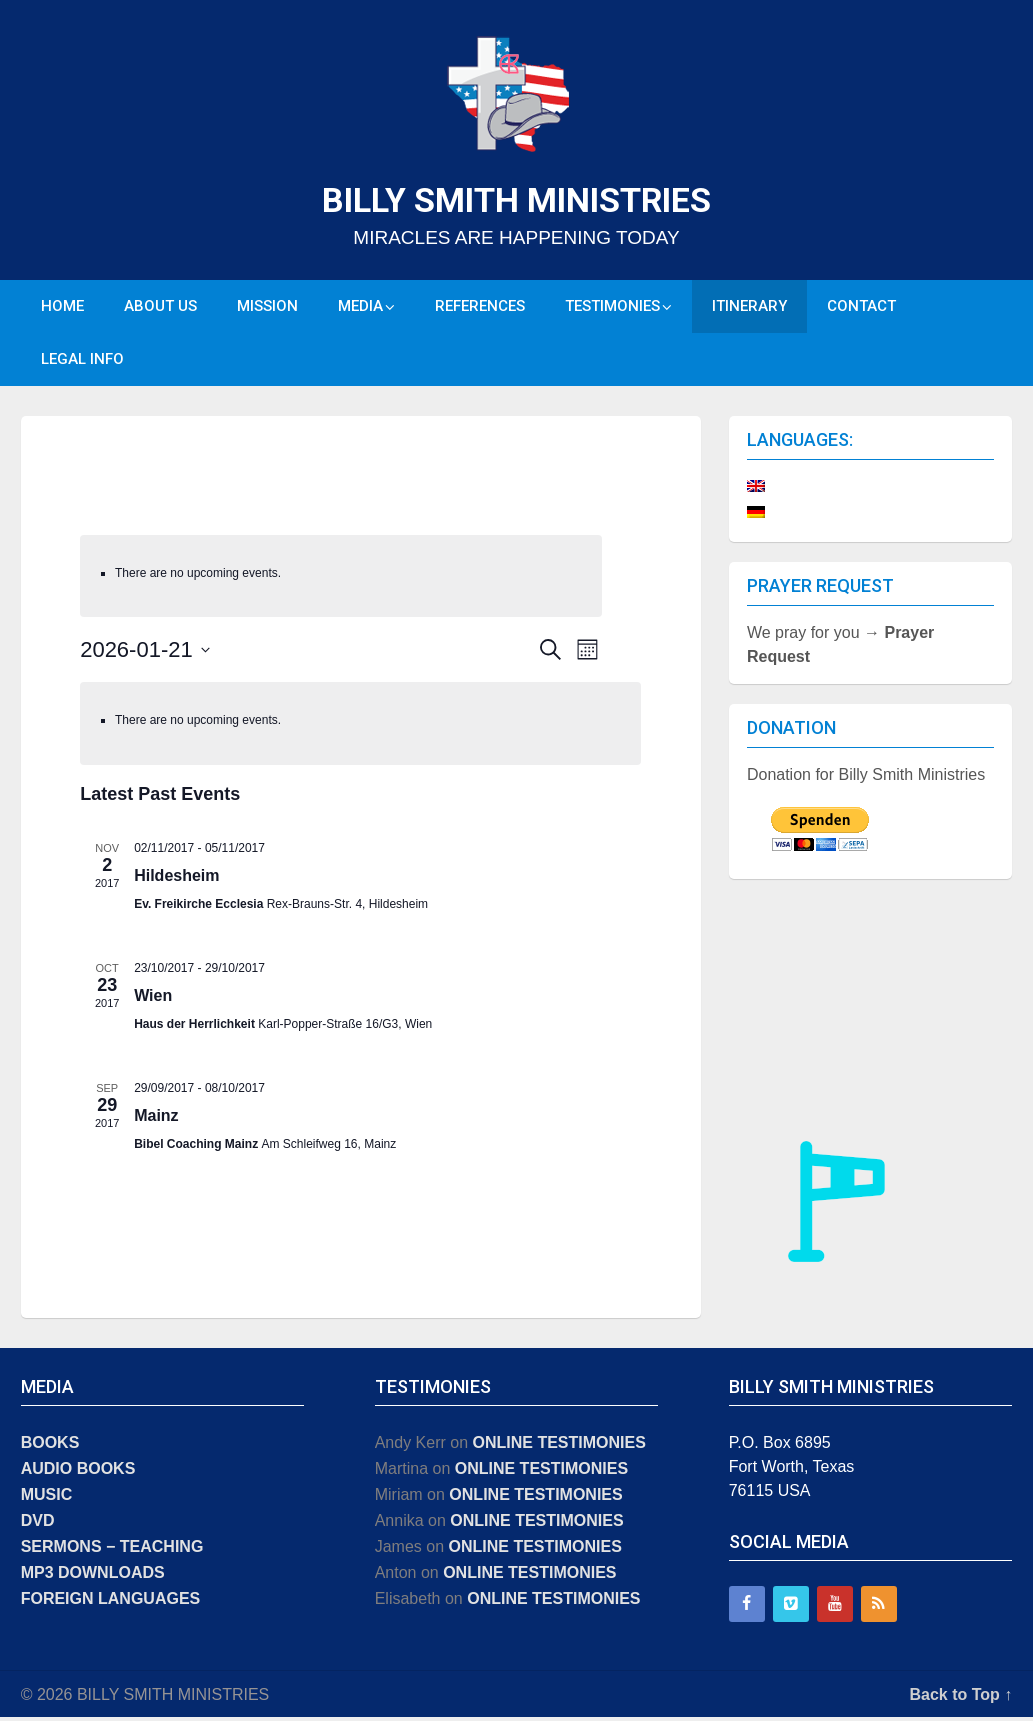 The width and height of the screenshot is (1033, 1721). Describe the element at coordinates (509, 64) in the screenshot. I see `open Craft app` at that location.